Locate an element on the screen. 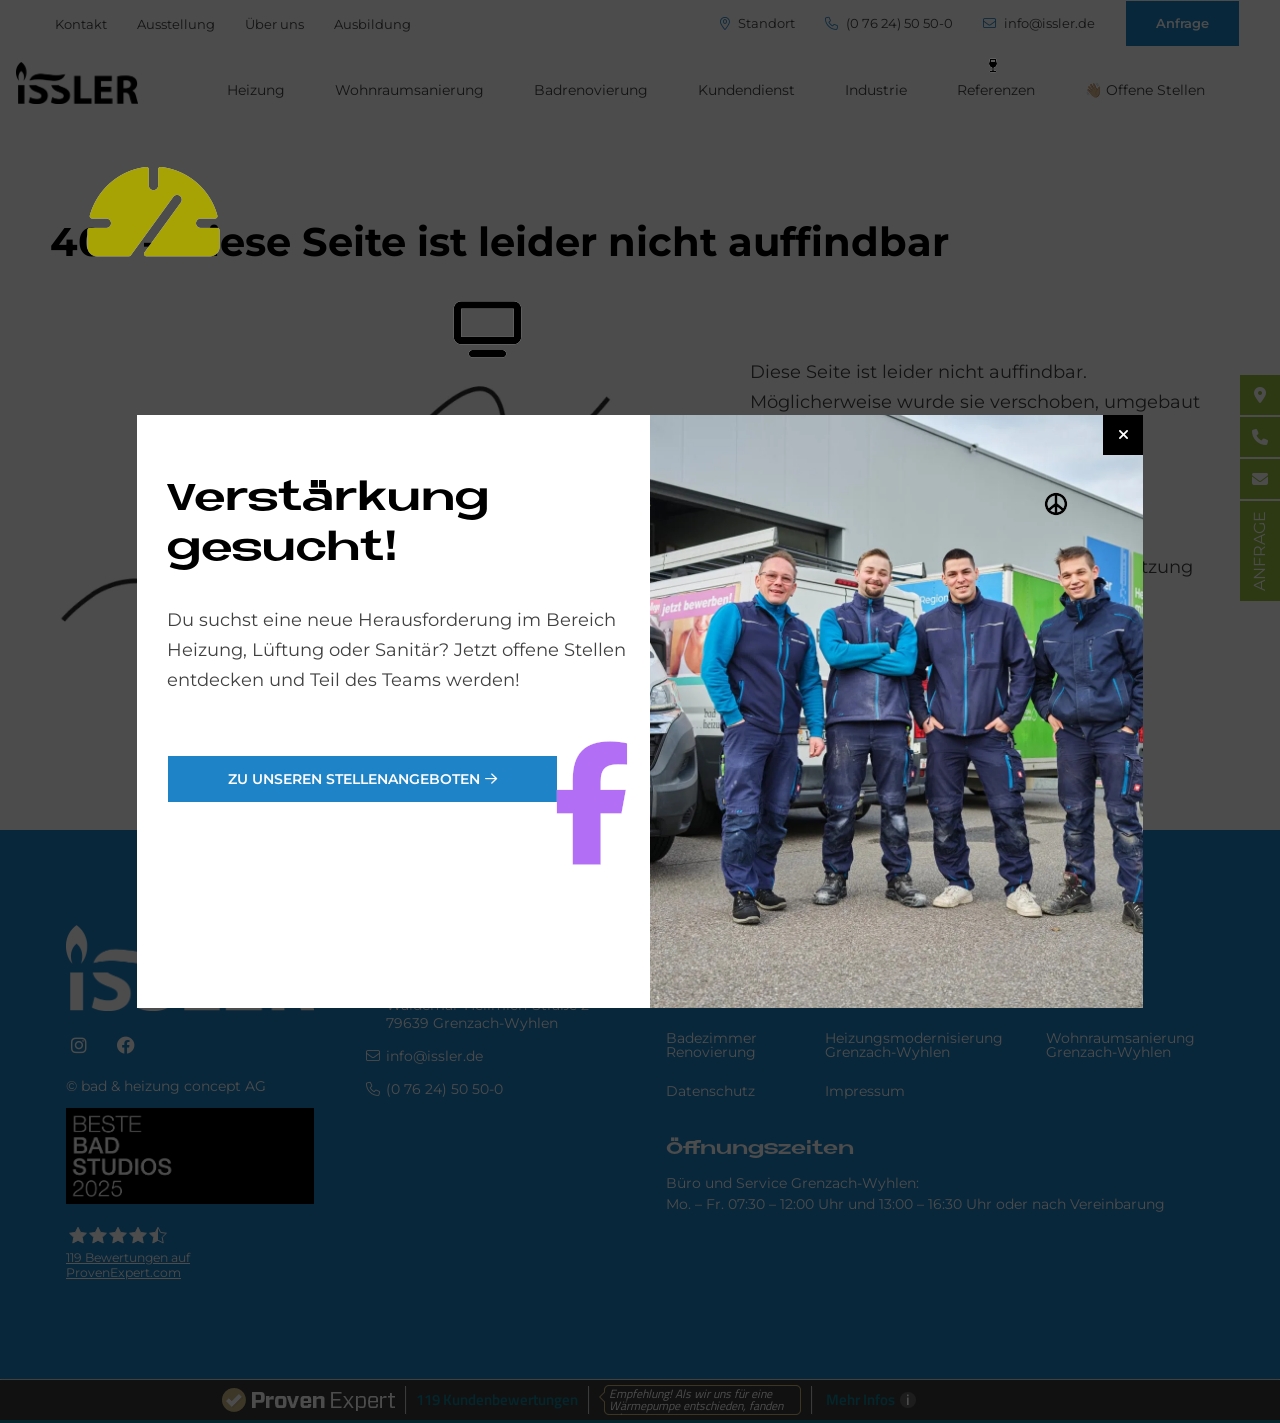 The width and height of the screenshot is (1280, 1423). view performance metrics or speed is located at coordinates (153, 218).